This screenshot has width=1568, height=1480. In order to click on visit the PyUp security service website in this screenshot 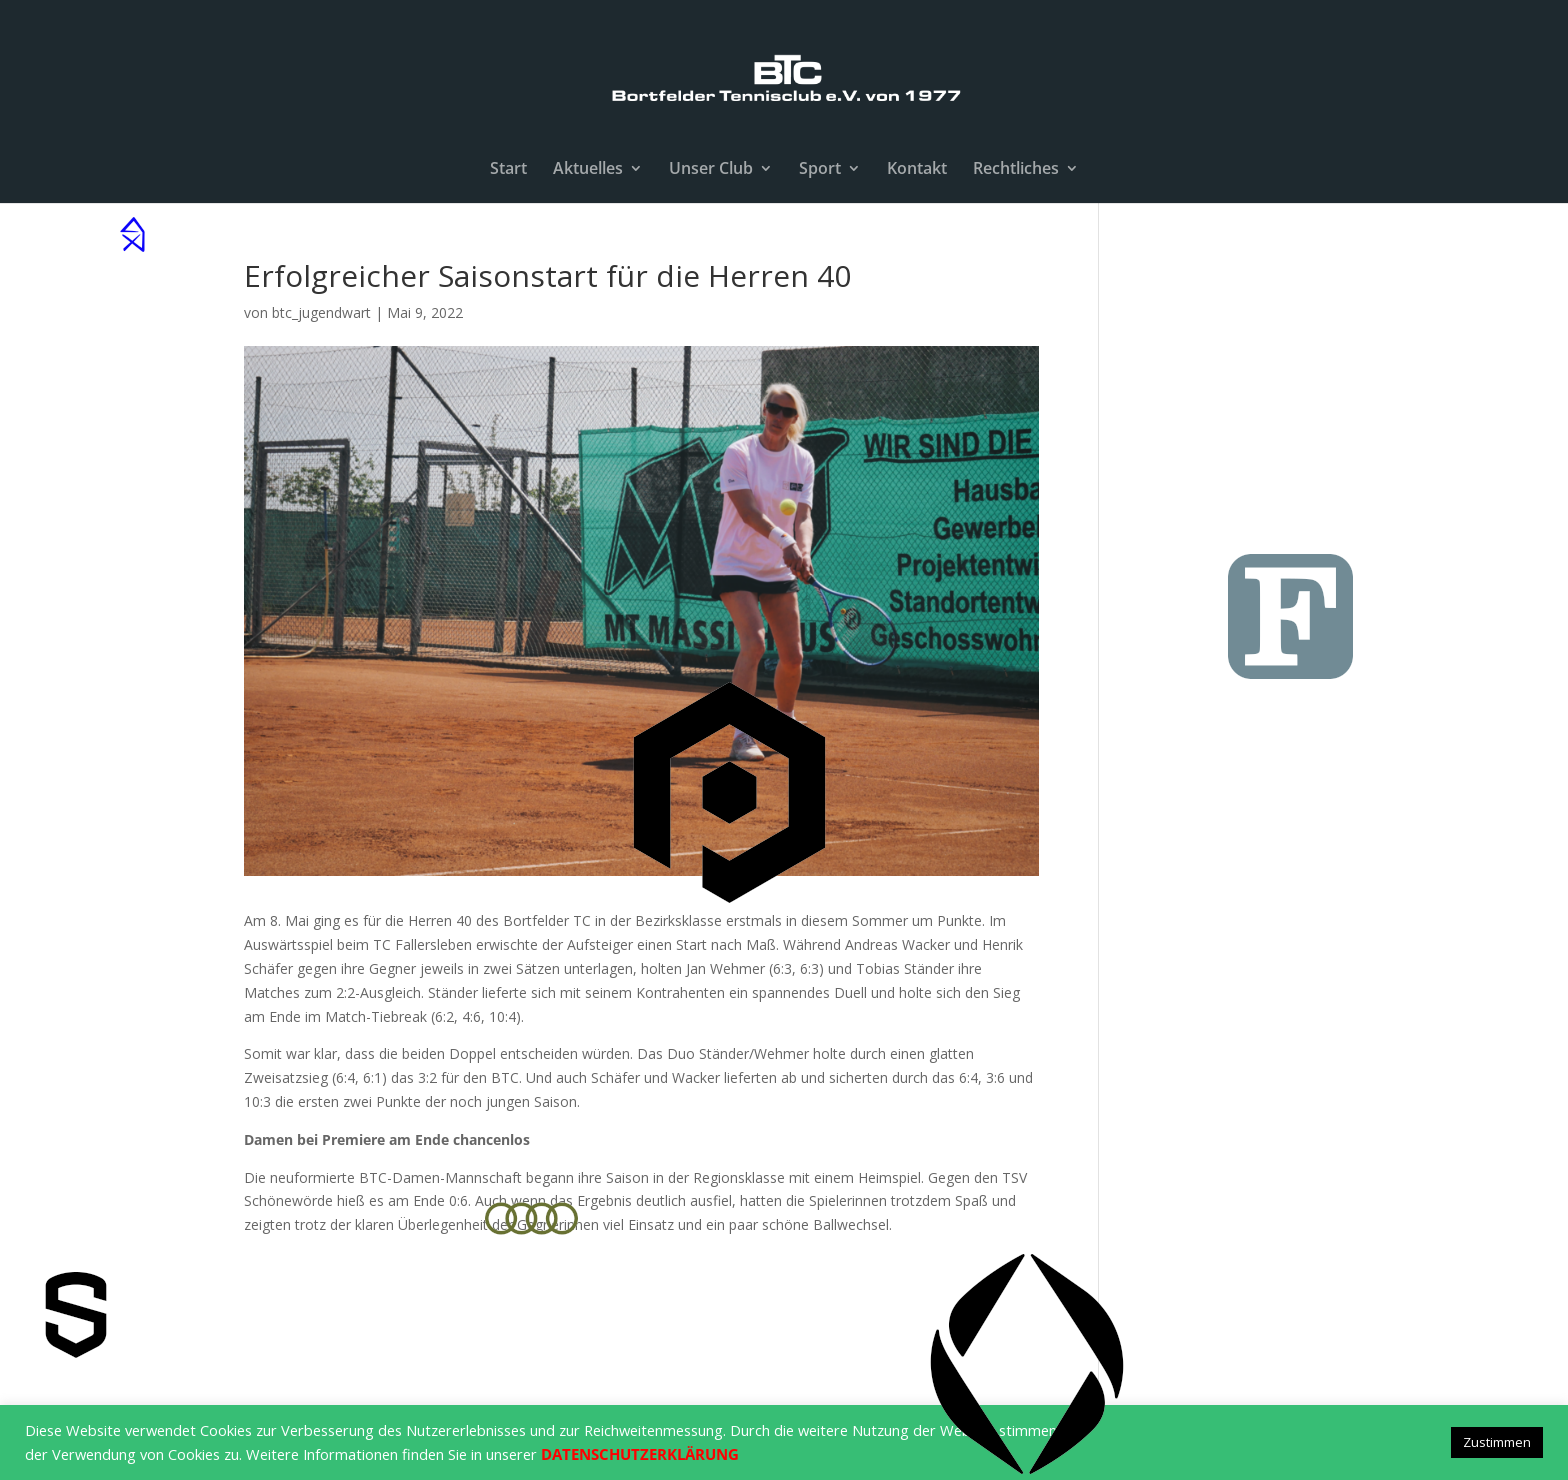, I will do `click(729, 792)`.